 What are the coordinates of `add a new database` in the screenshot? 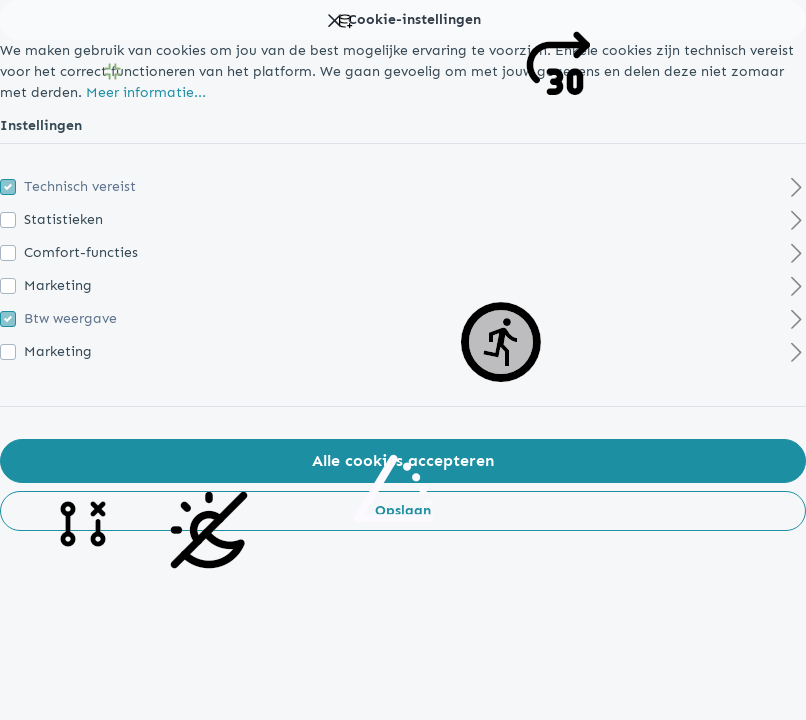 It's located at (345, 21).